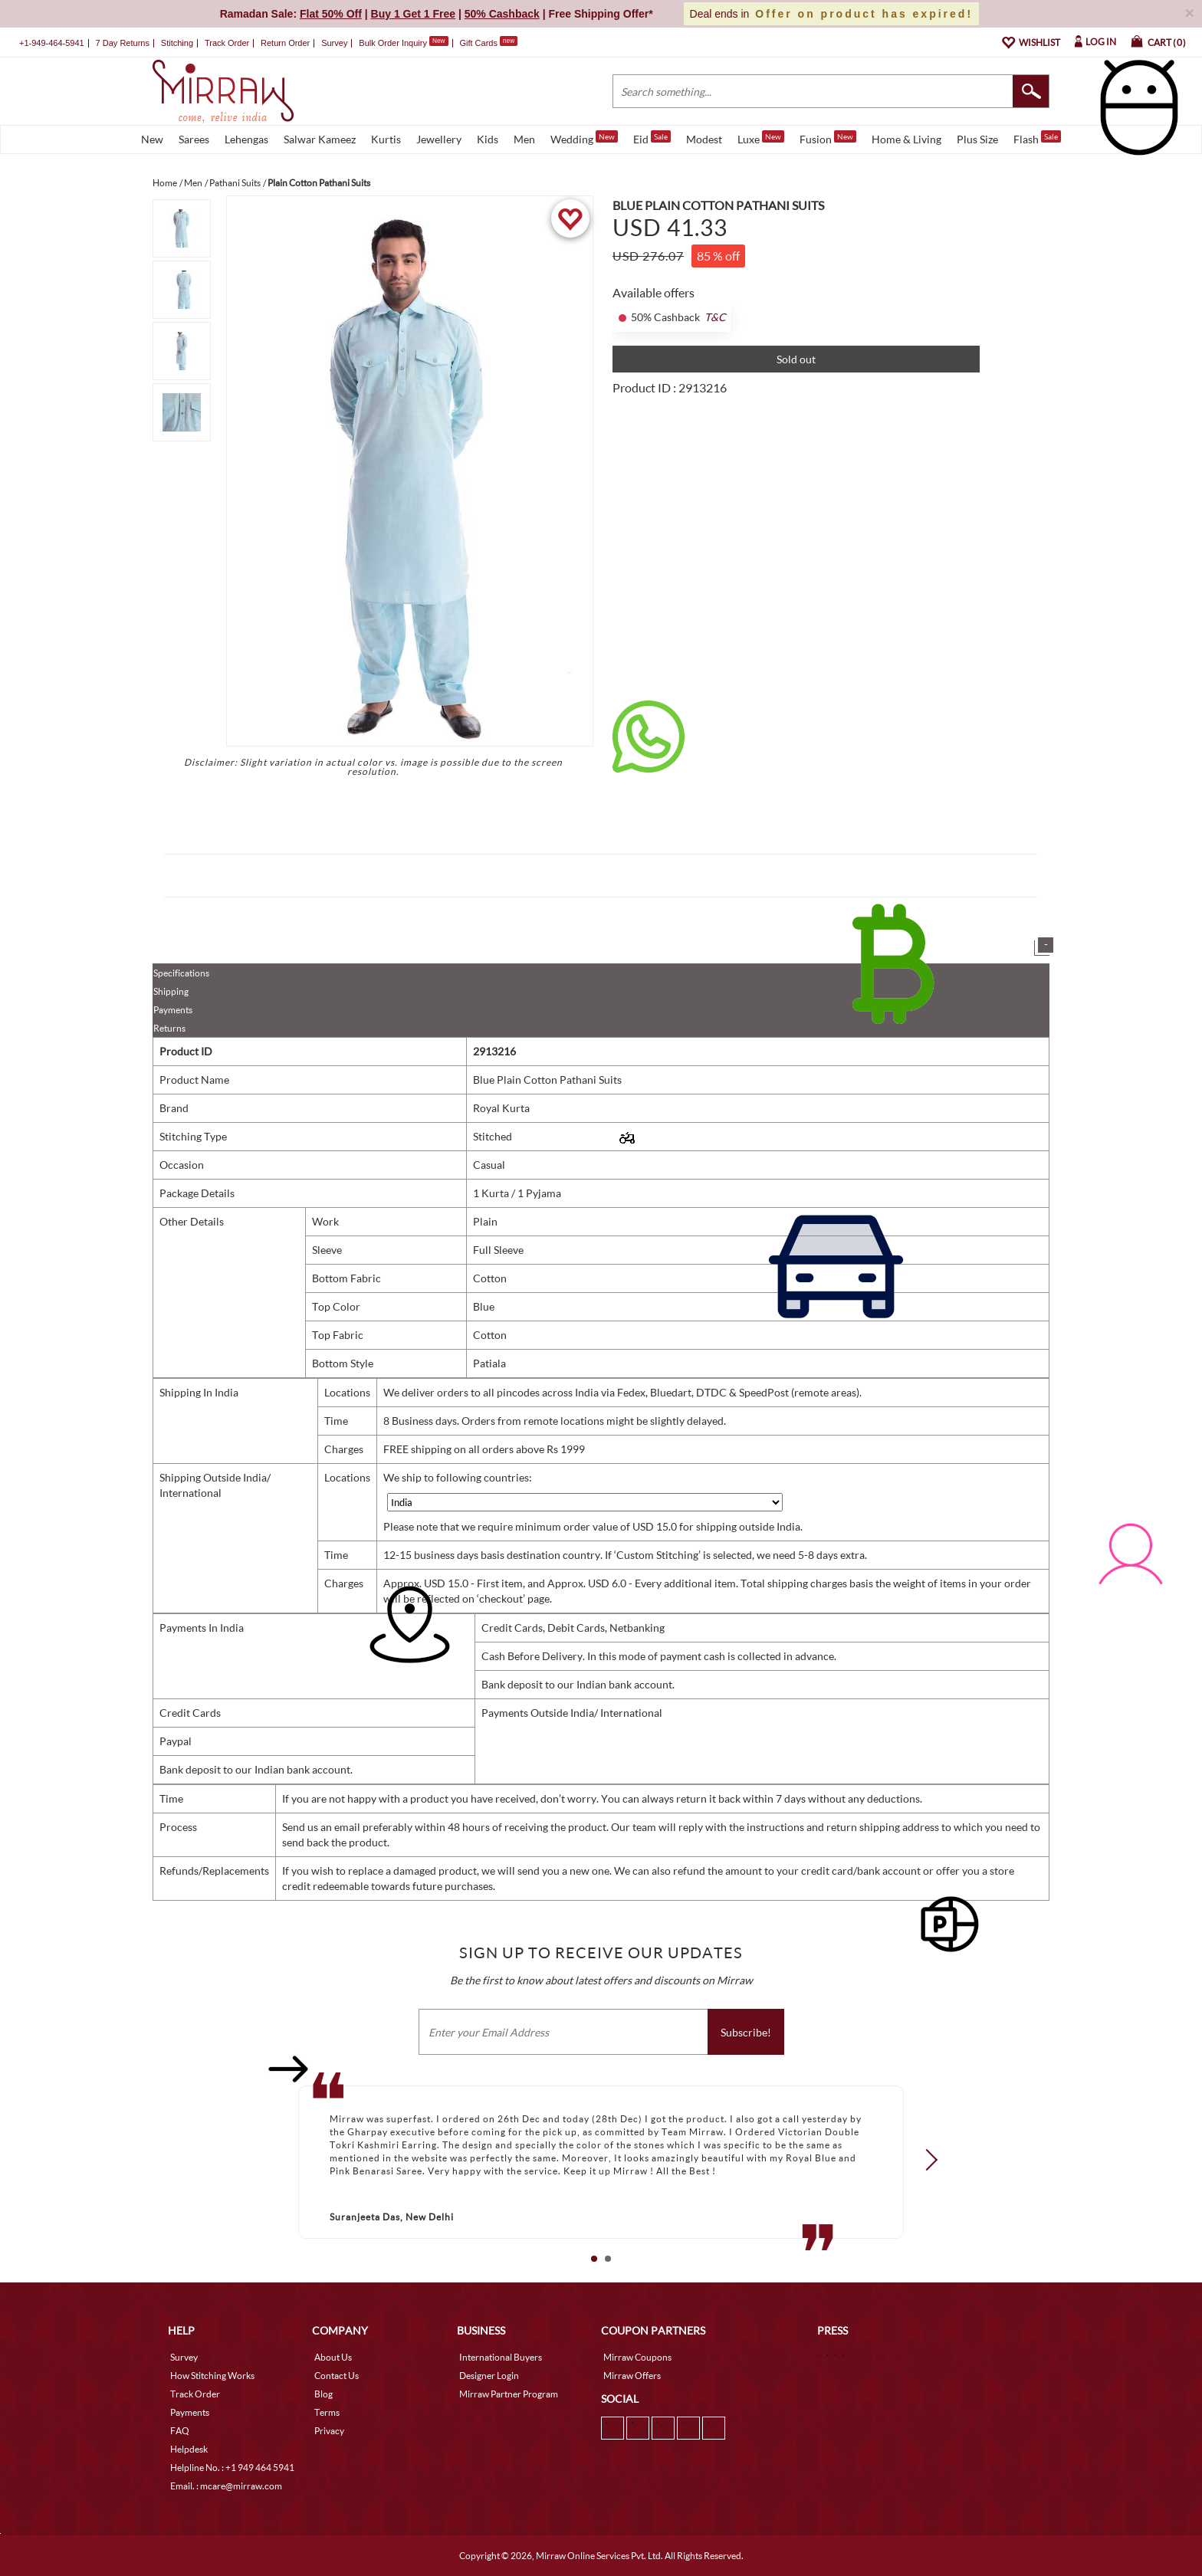  I want to click on view your profile, so click(1131, 1555).